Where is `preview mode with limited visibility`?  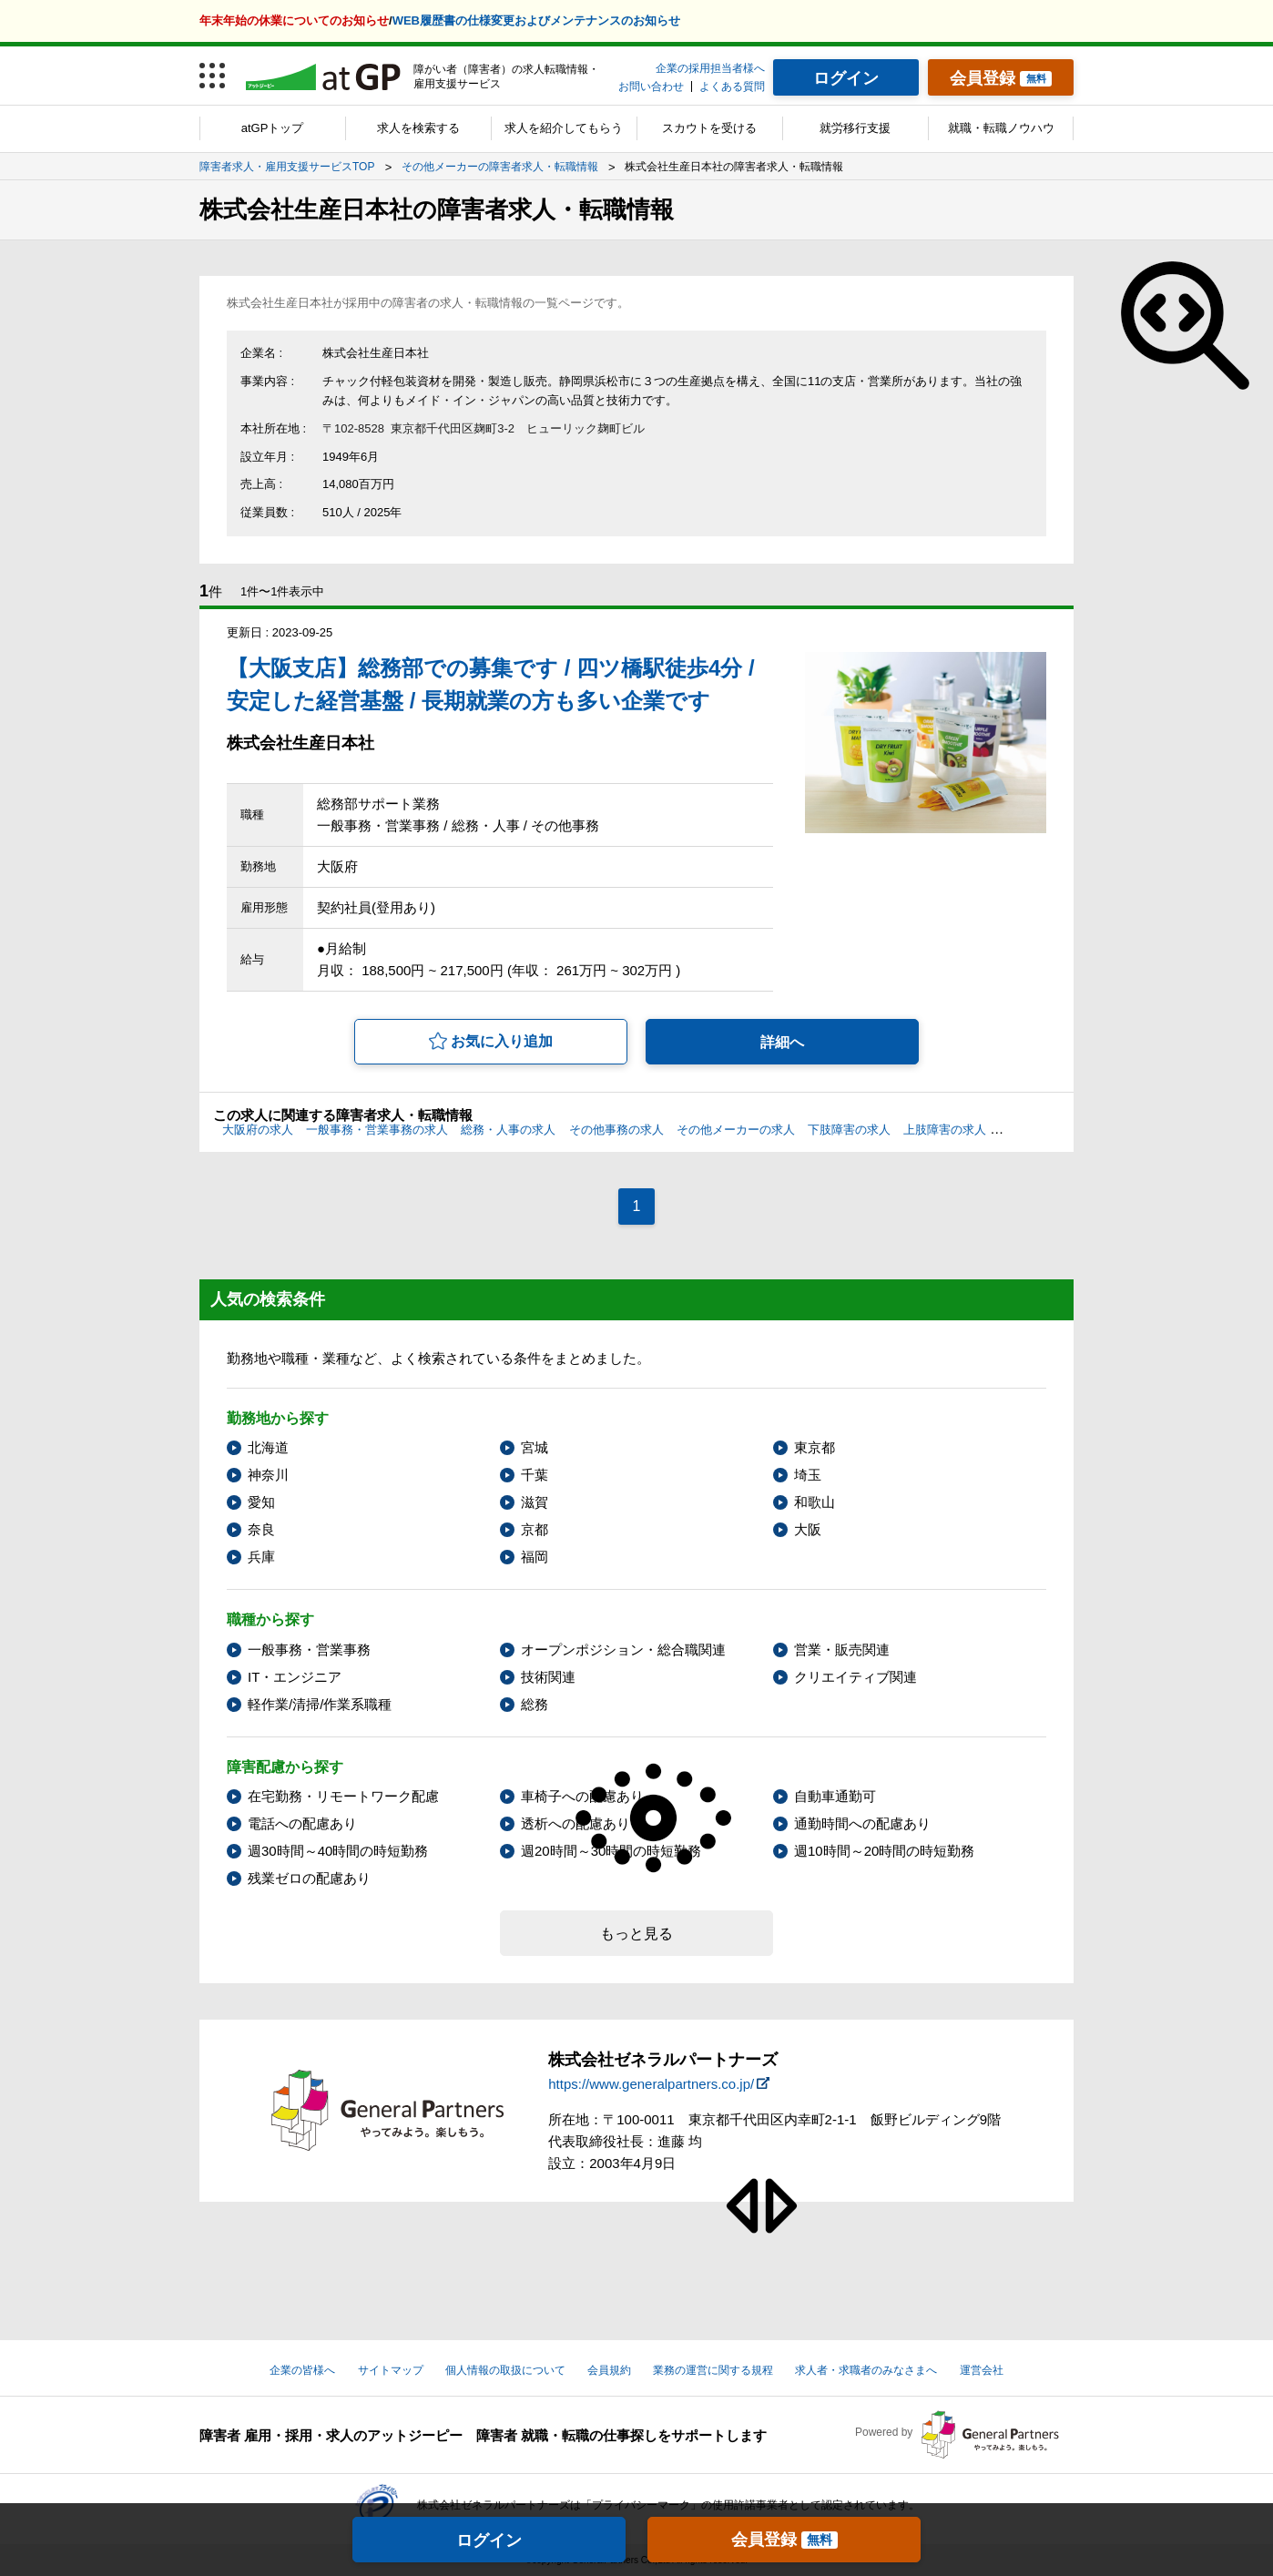 preview mode with limited visibility is located at coordinates (653, 1817).